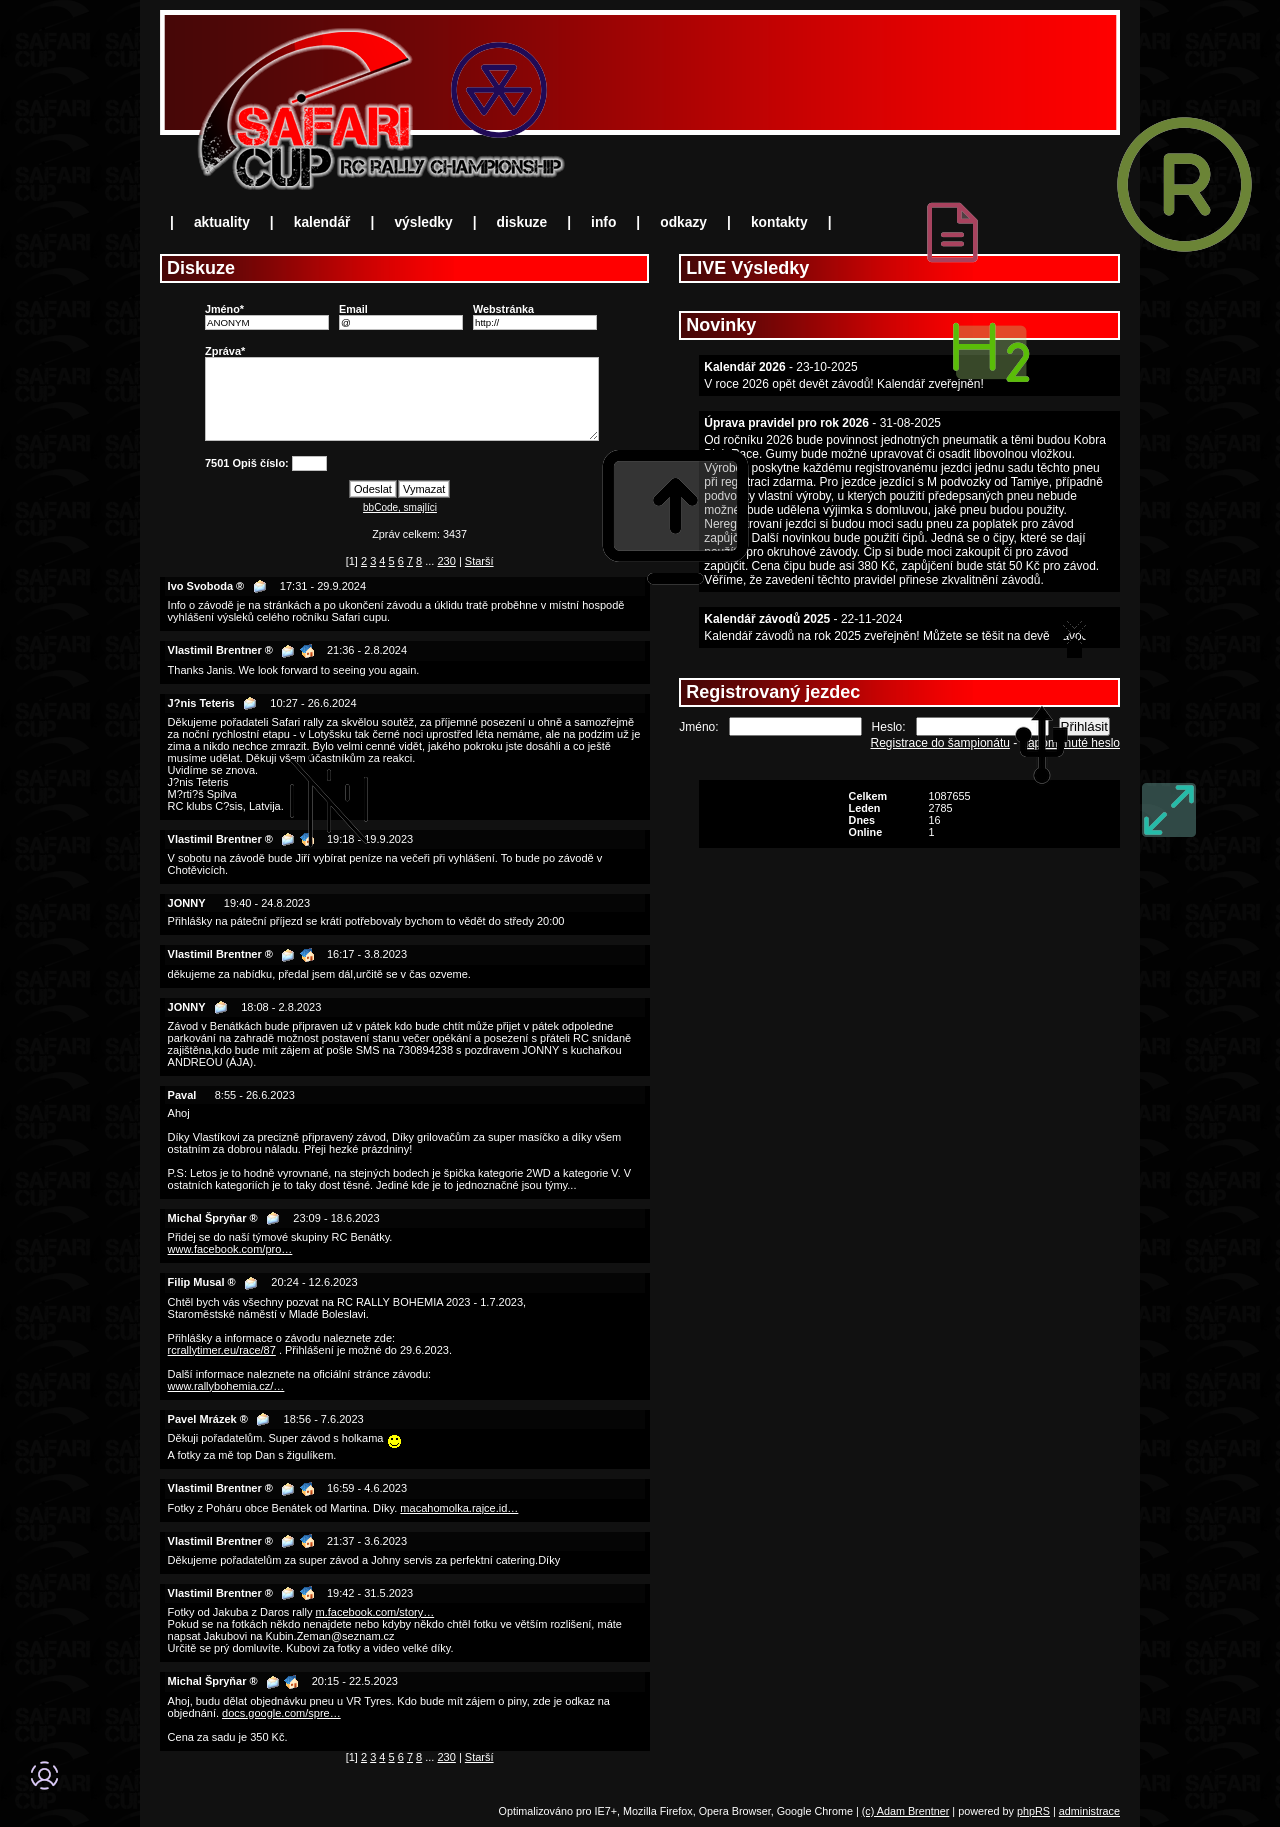 The image size is (1280, 1827). Describe the element at coordinates (987, 351) in the screenshot. I see `format text as heading level 2` at that location.